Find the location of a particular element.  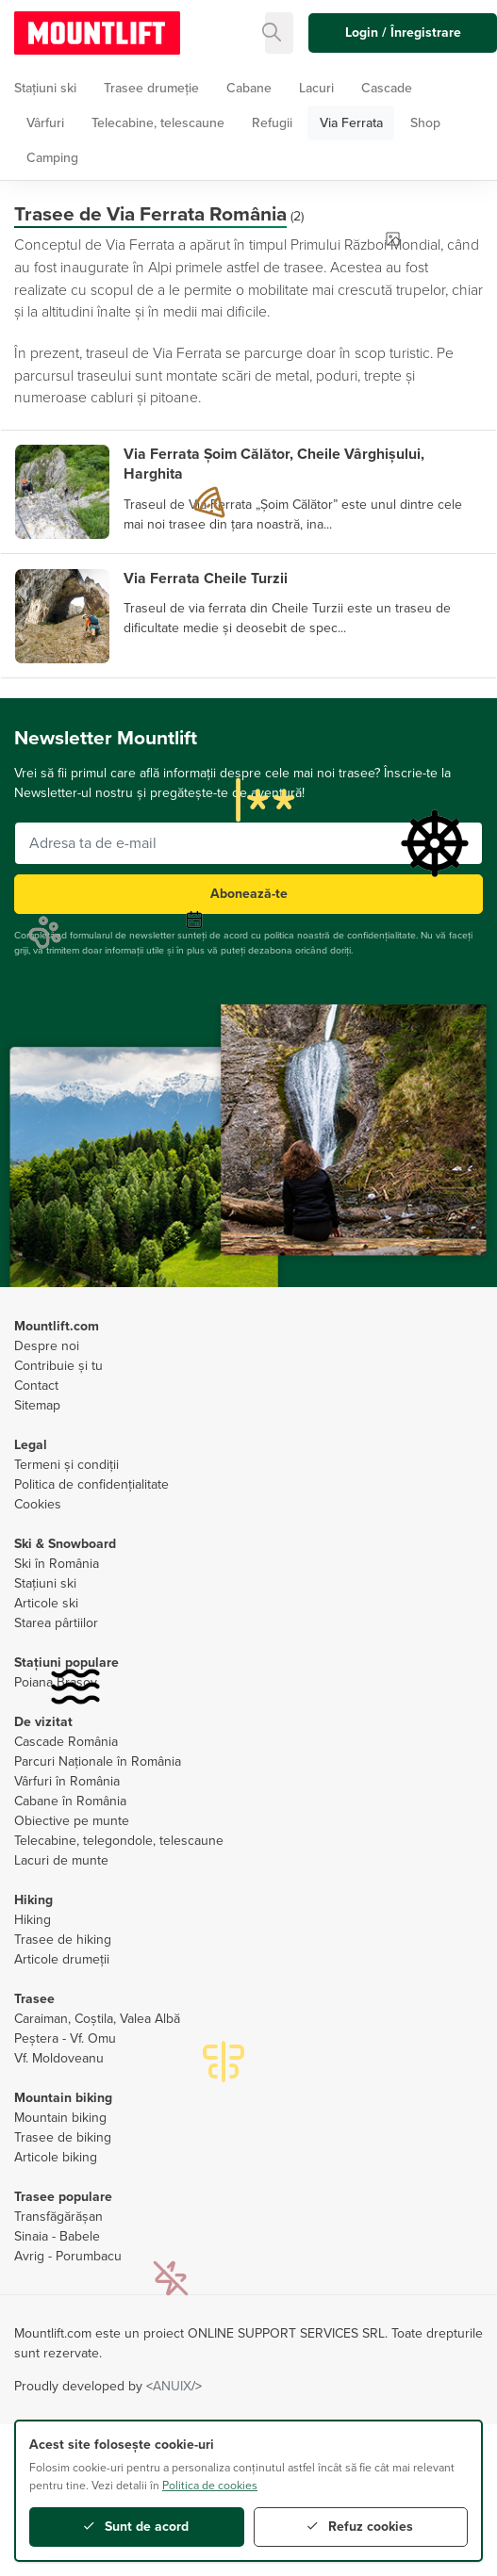

view or open an image file is located at coordinates (392, 238).